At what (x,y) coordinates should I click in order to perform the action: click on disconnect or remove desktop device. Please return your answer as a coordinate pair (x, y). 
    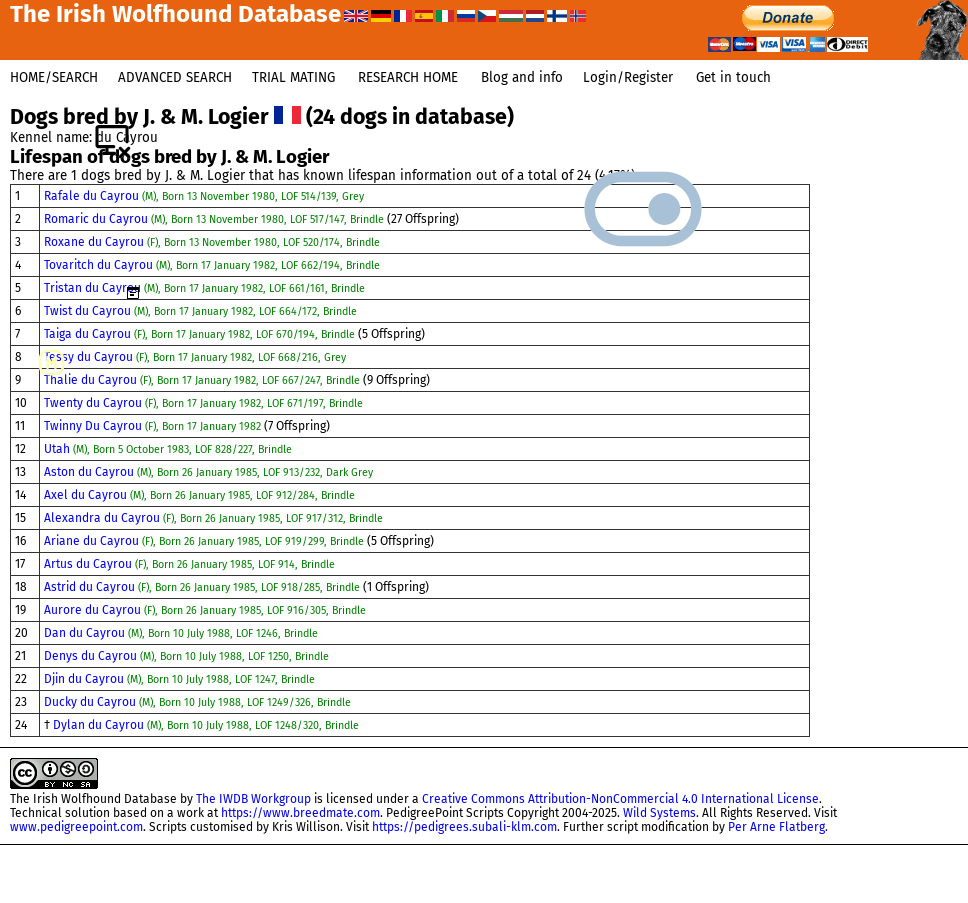
    Looking at the image, I should click on (112, 140).